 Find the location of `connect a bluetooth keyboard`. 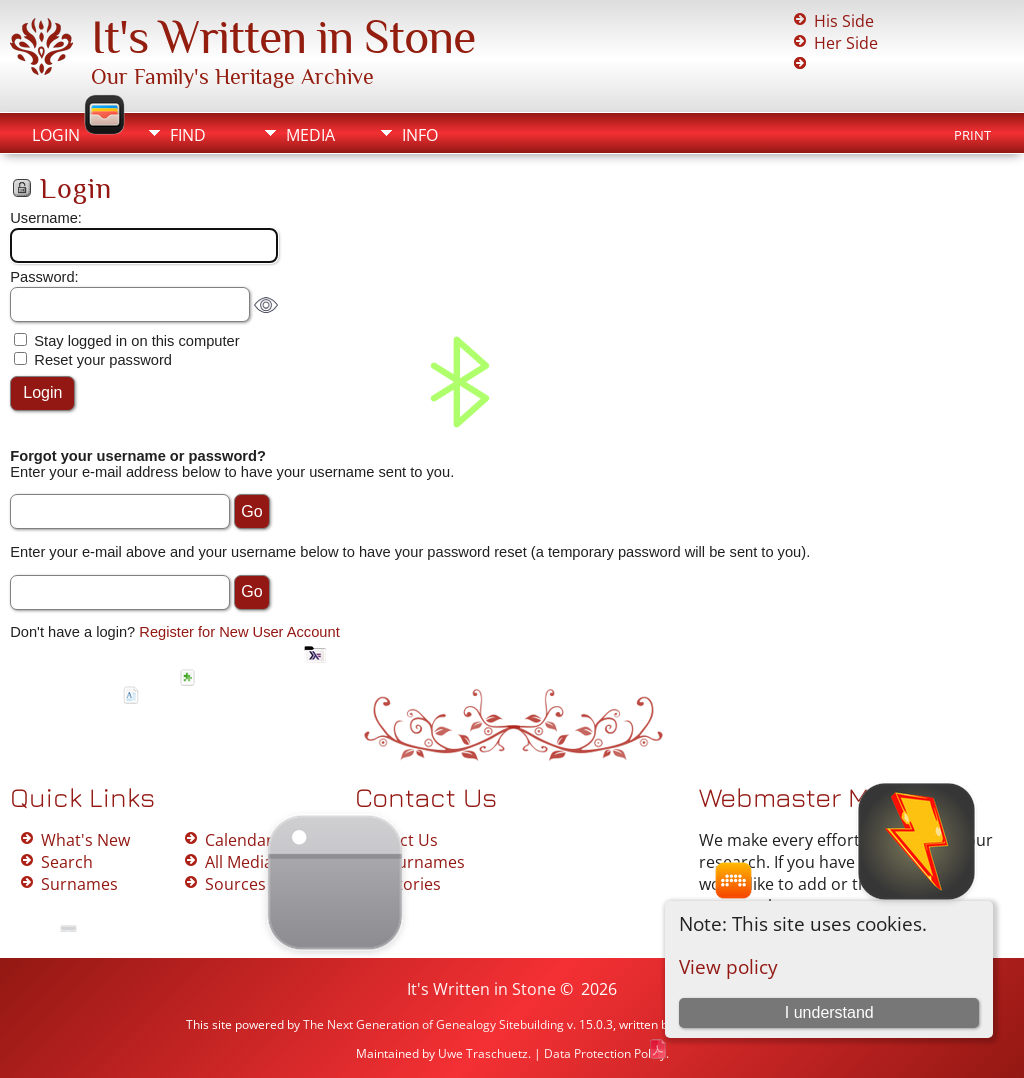

connect a bluetooth keyboard is located at coordinates (68, 928).